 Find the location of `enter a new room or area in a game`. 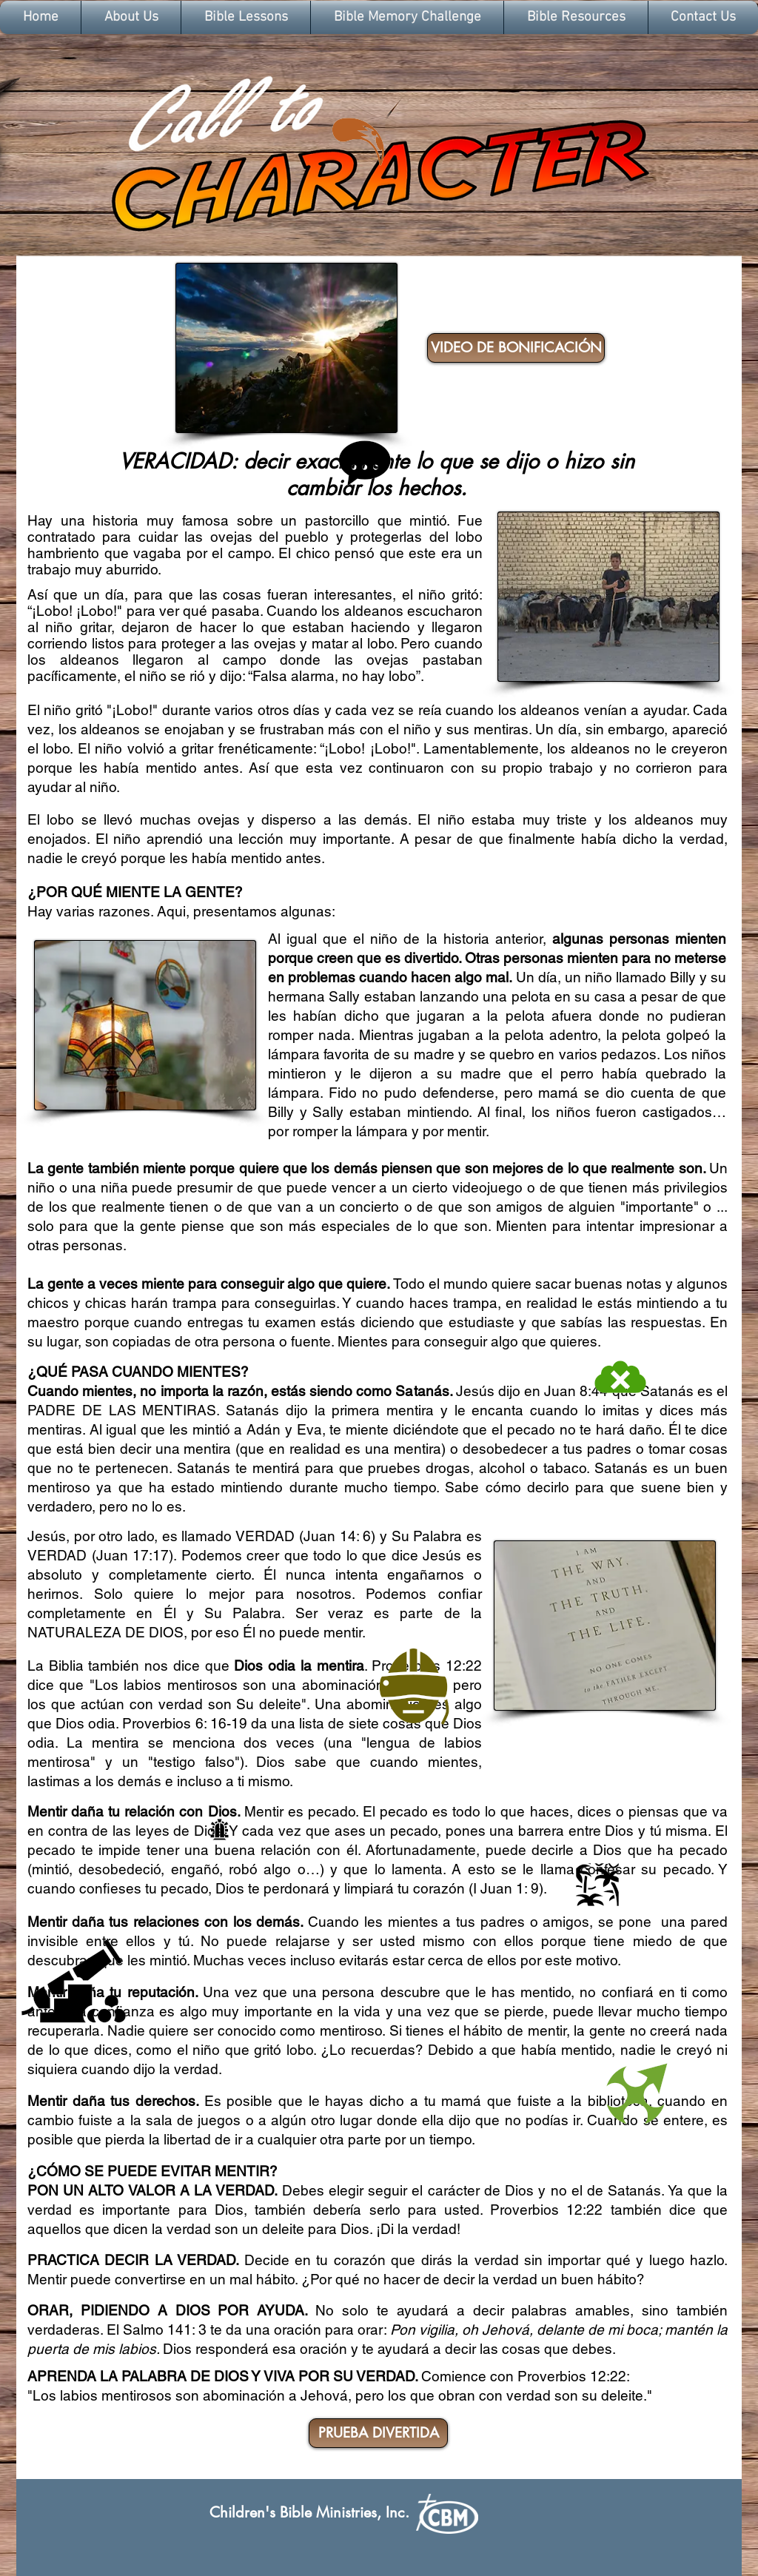

enter a new room or area in a game is located at coordinates (219, 1829).